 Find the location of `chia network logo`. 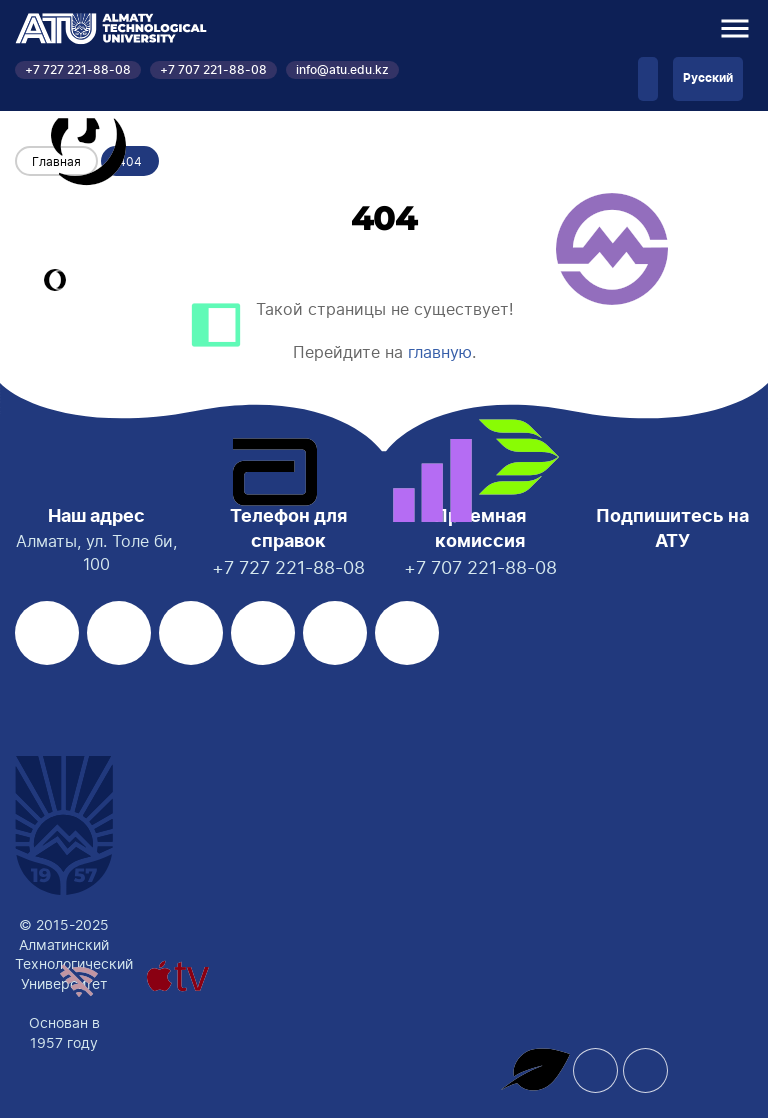

chia network logo is located at coordinates (535, 1069).